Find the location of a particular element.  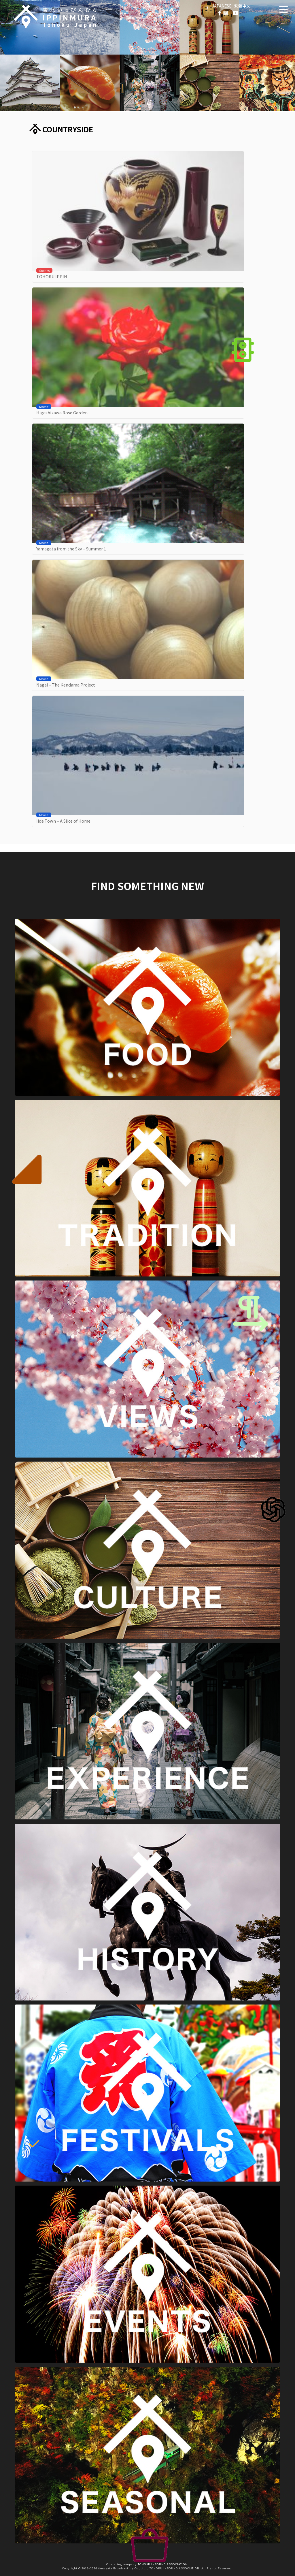

open OpenAI or ChatGPT app is located at coordinates (273, 1509).